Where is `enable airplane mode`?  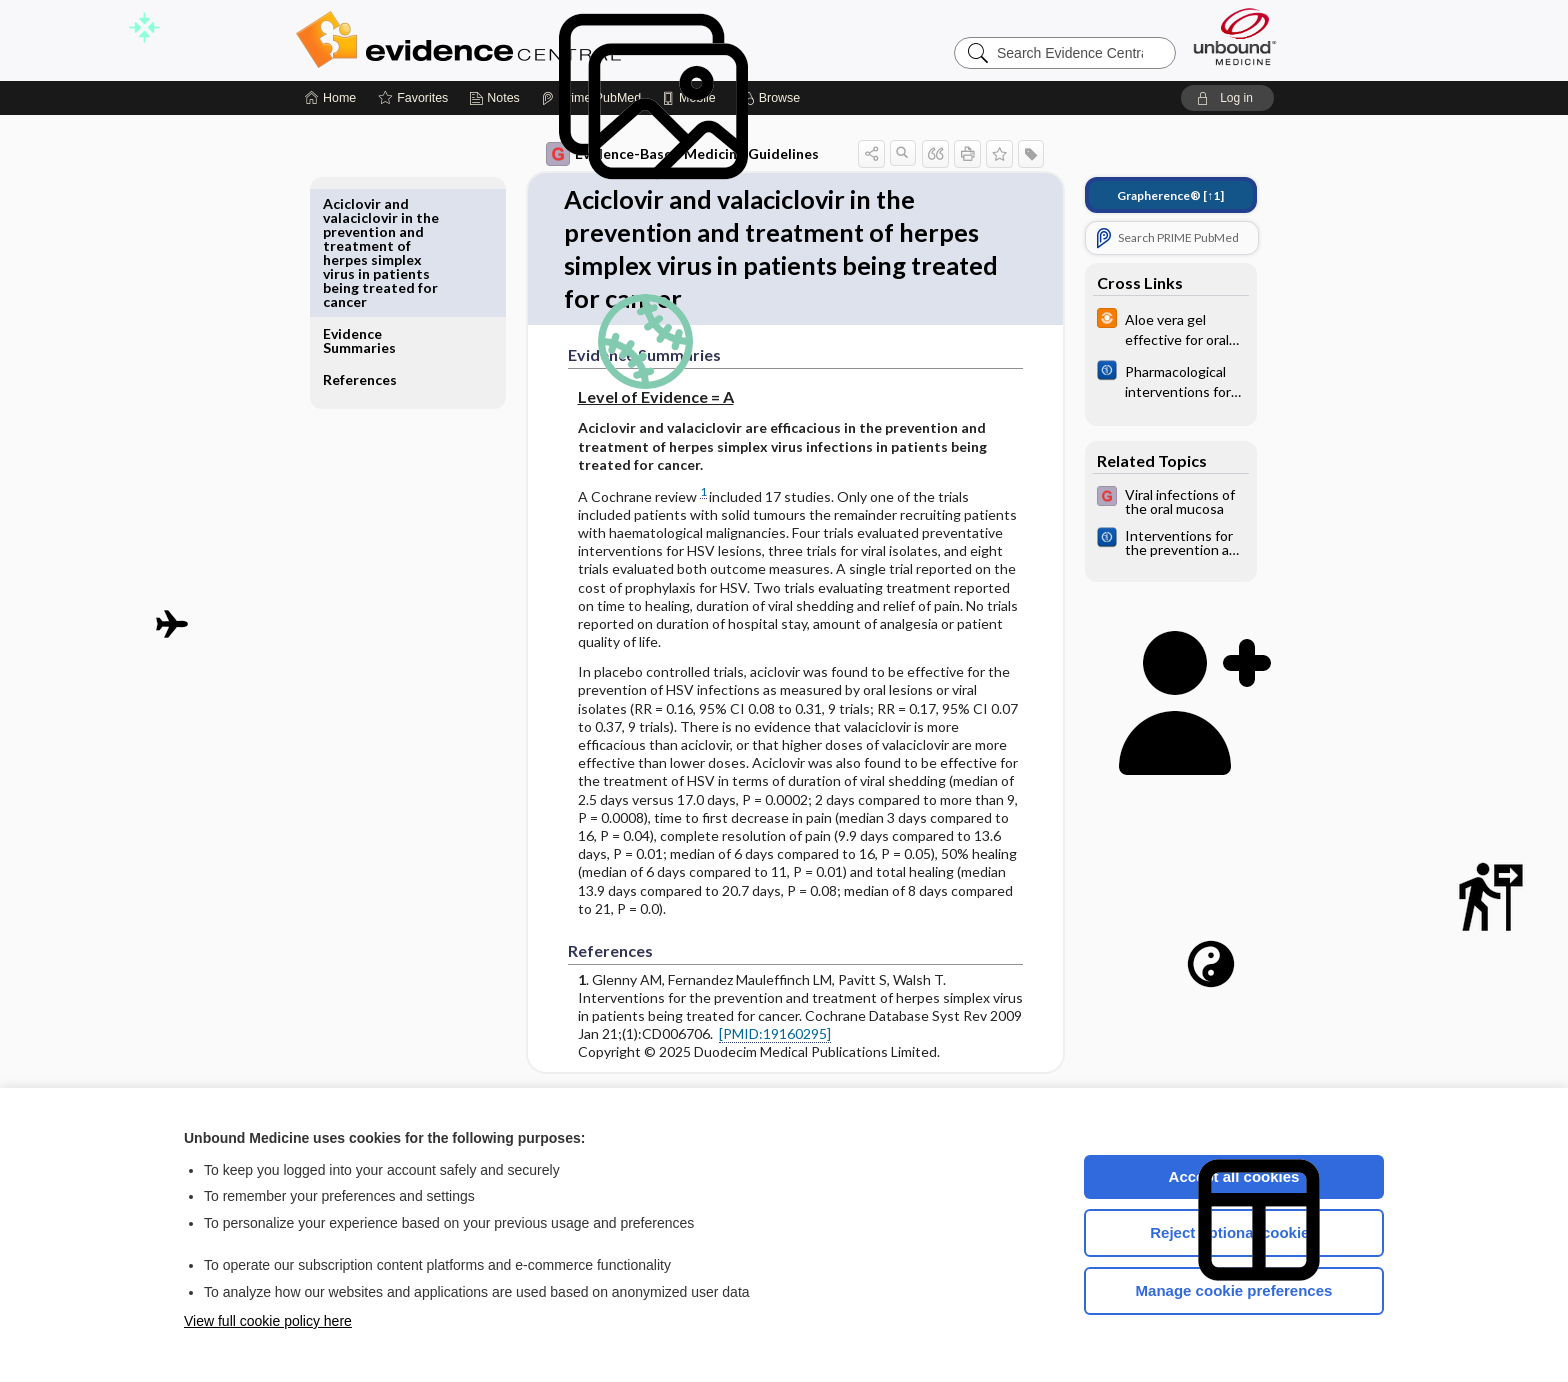 enable airplane mode is located at coordinates (172, 624).